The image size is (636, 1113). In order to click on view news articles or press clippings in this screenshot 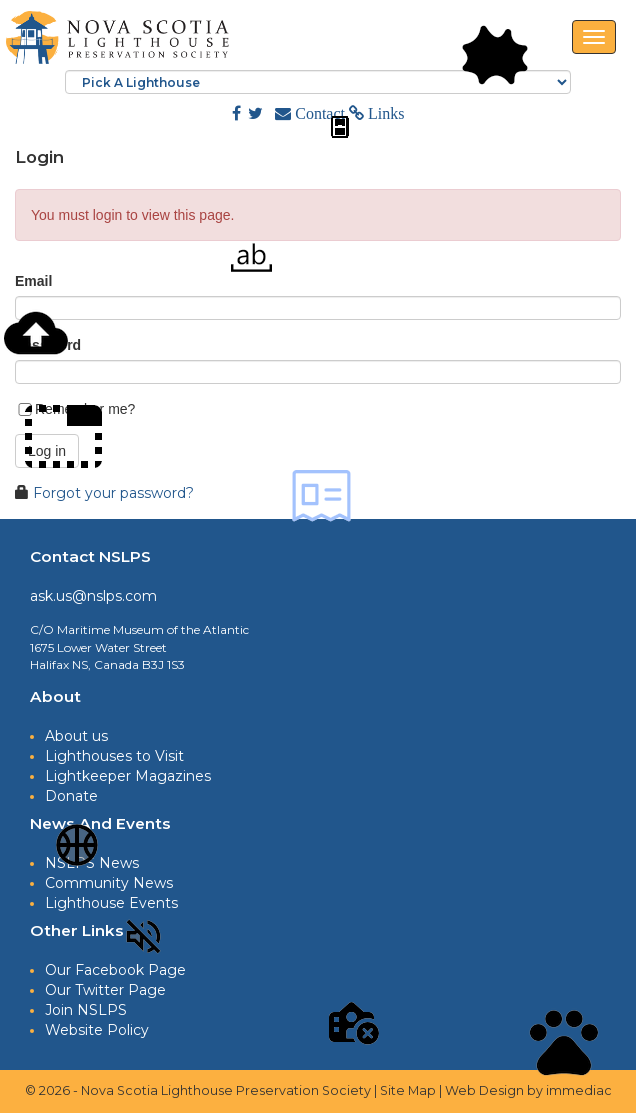, I will do `click(321, 494)`.